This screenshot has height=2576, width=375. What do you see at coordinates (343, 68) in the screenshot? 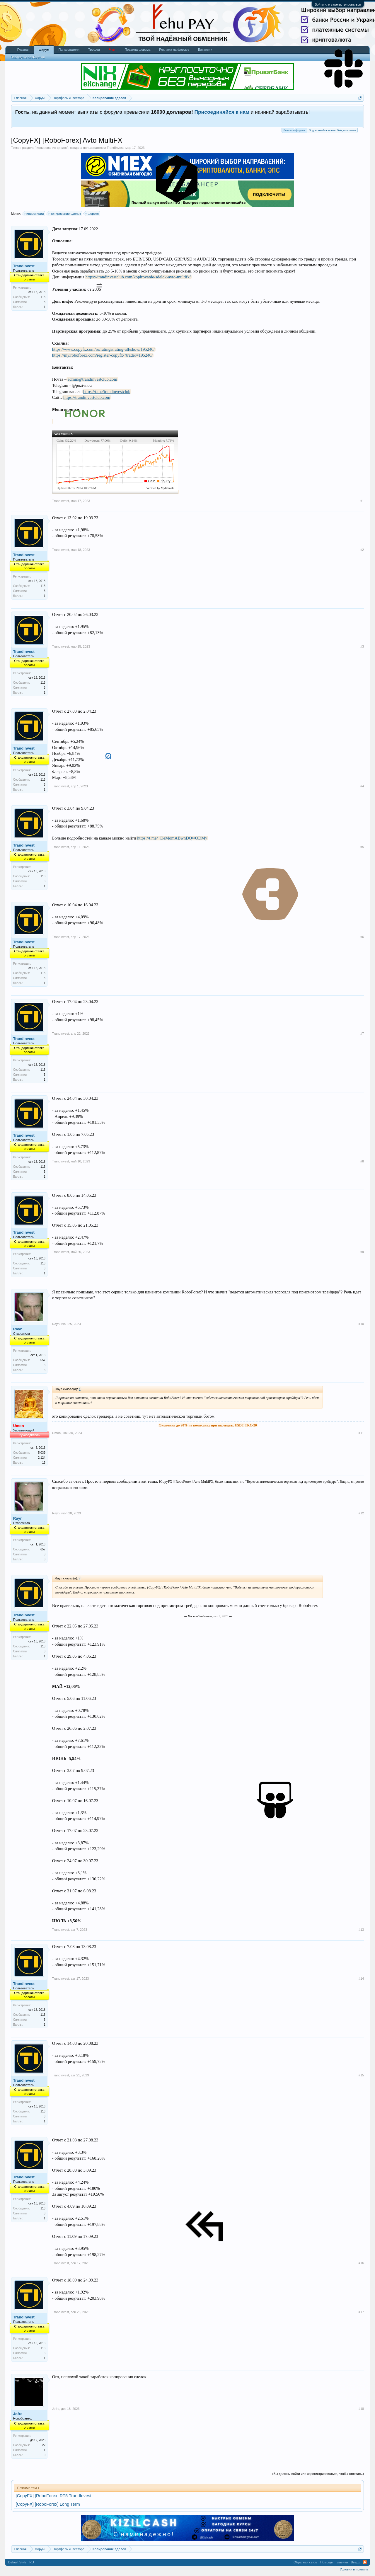
I see `open Slack messaging app` at bounding box center [343, 68].